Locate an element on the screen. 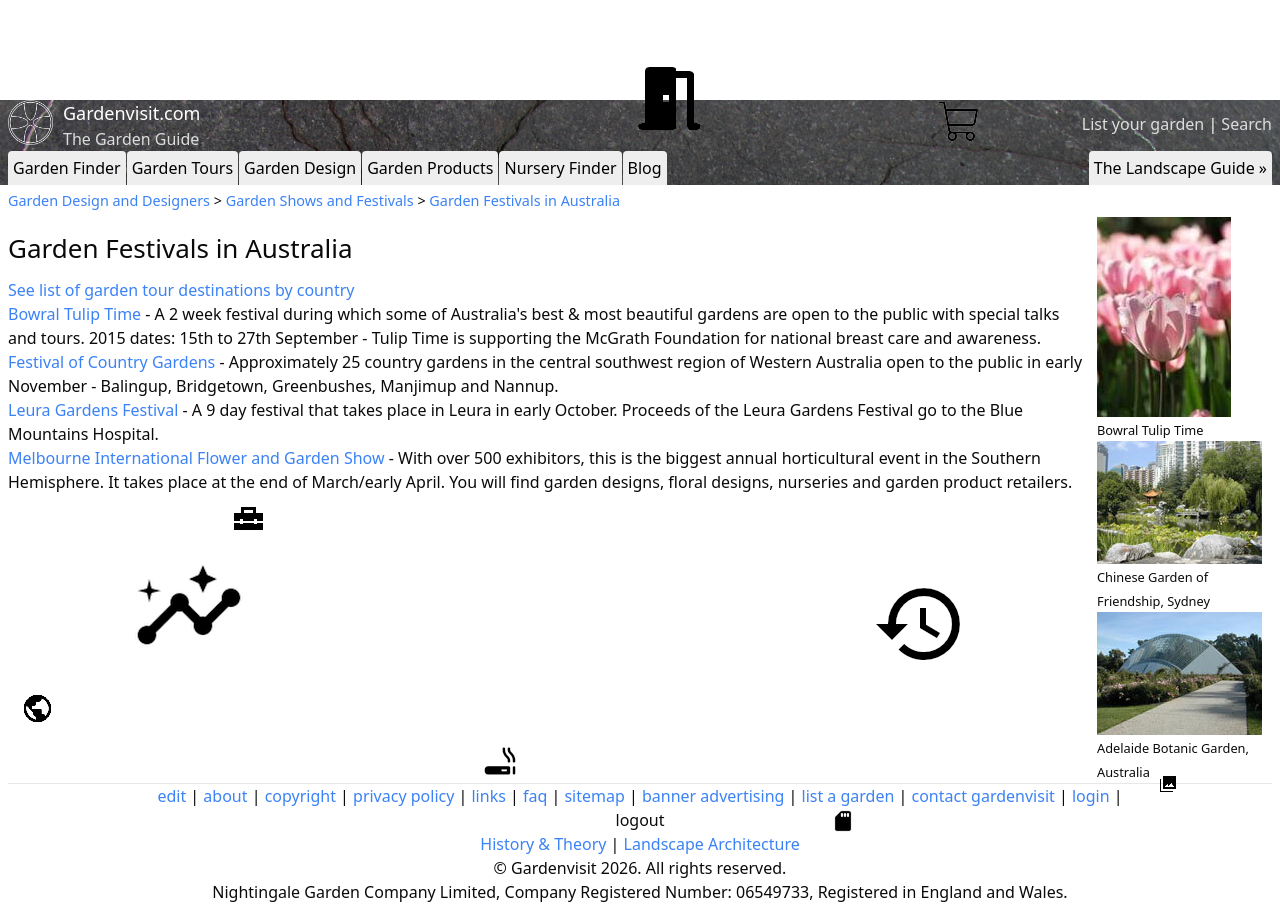 The width and height of the screenshot is (1280, 904). access home repair services is located at coordinates (248, 518).